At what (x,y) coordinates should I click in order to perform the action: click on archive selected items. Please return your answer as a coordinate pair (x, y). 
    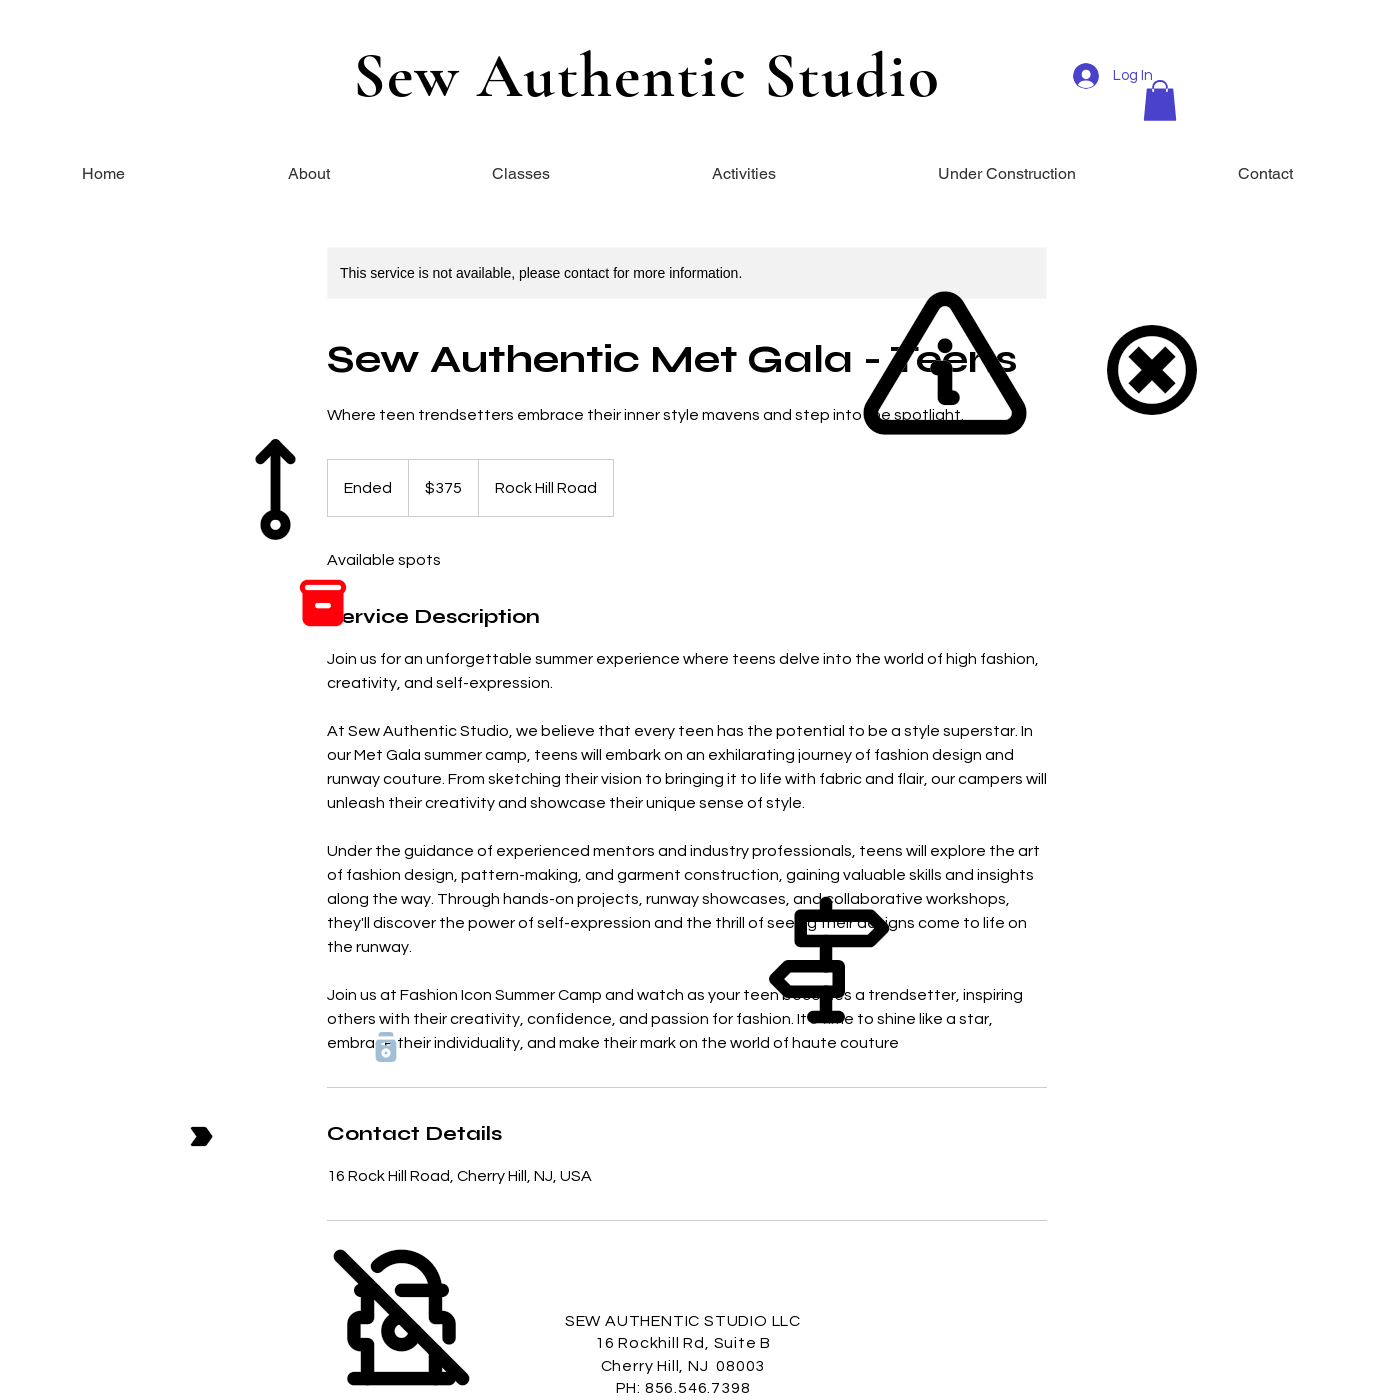
    Looking at the image, I should click on (323, 603).